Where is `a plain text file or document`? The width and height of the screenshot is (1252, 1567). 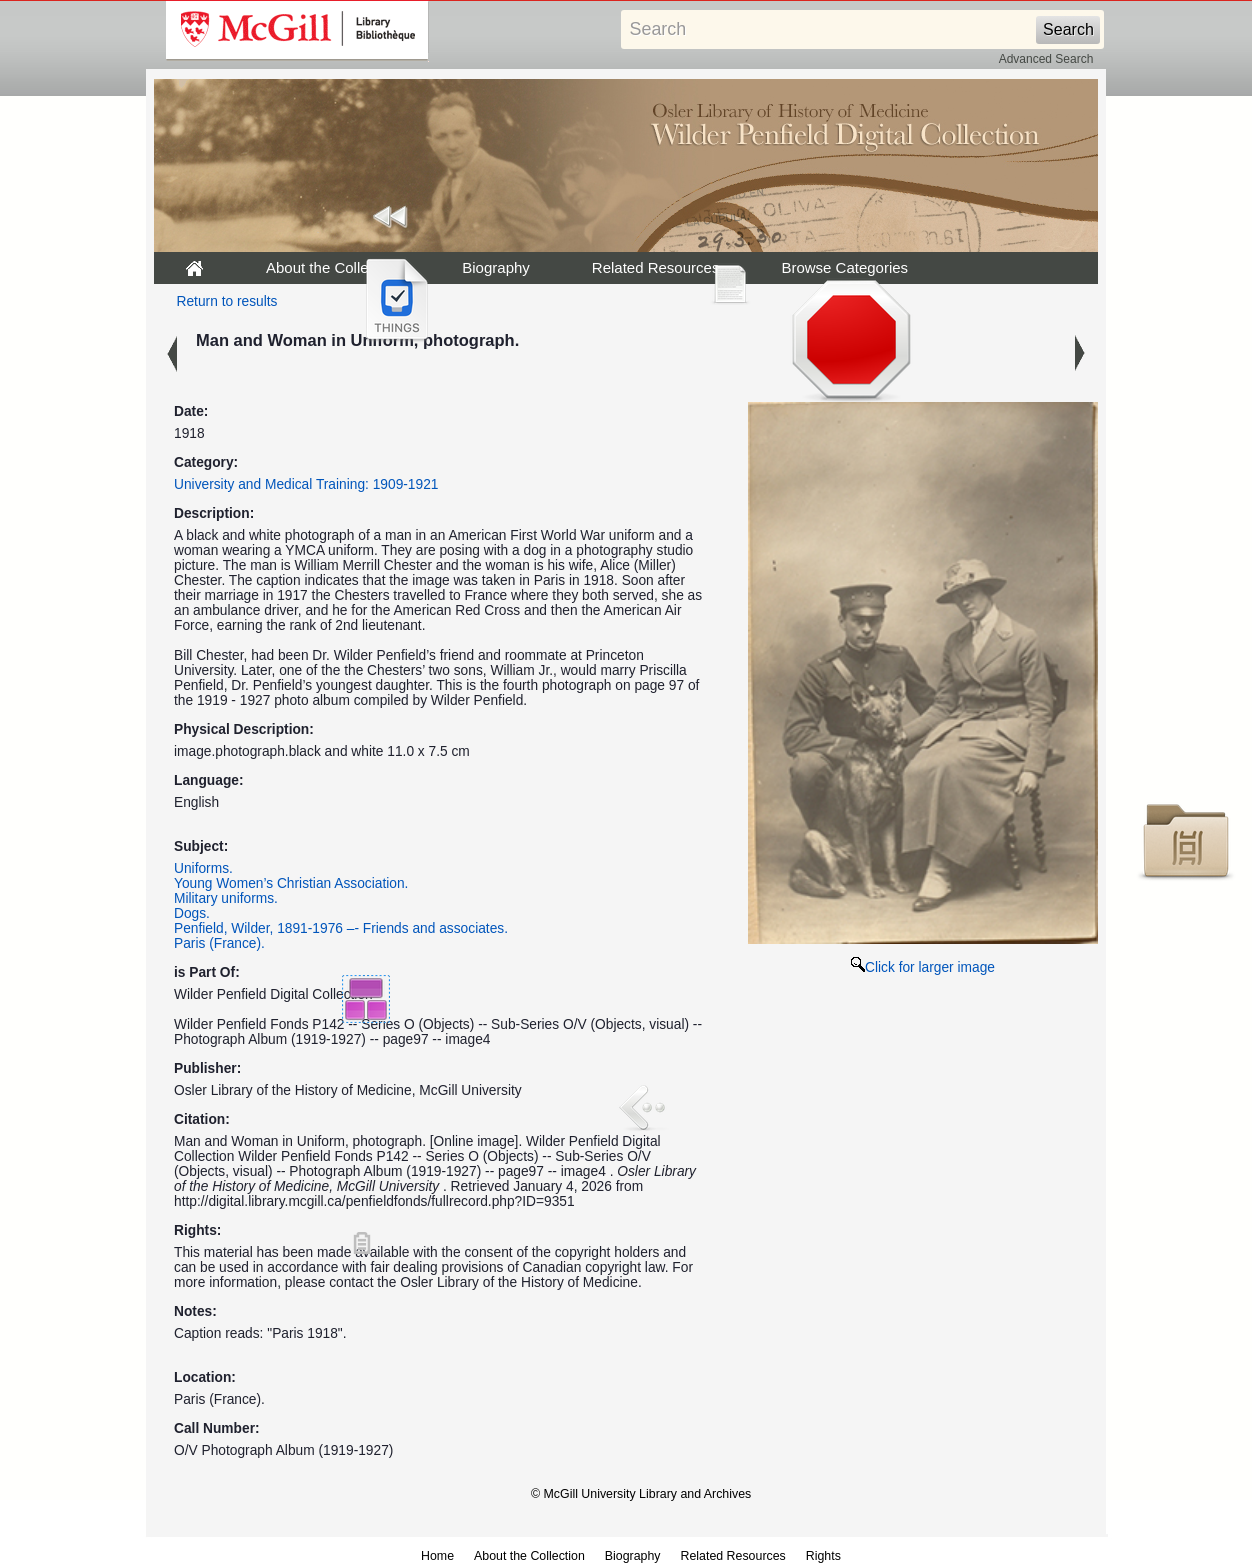
a plain text file or document is located at coordinates (731, 284).